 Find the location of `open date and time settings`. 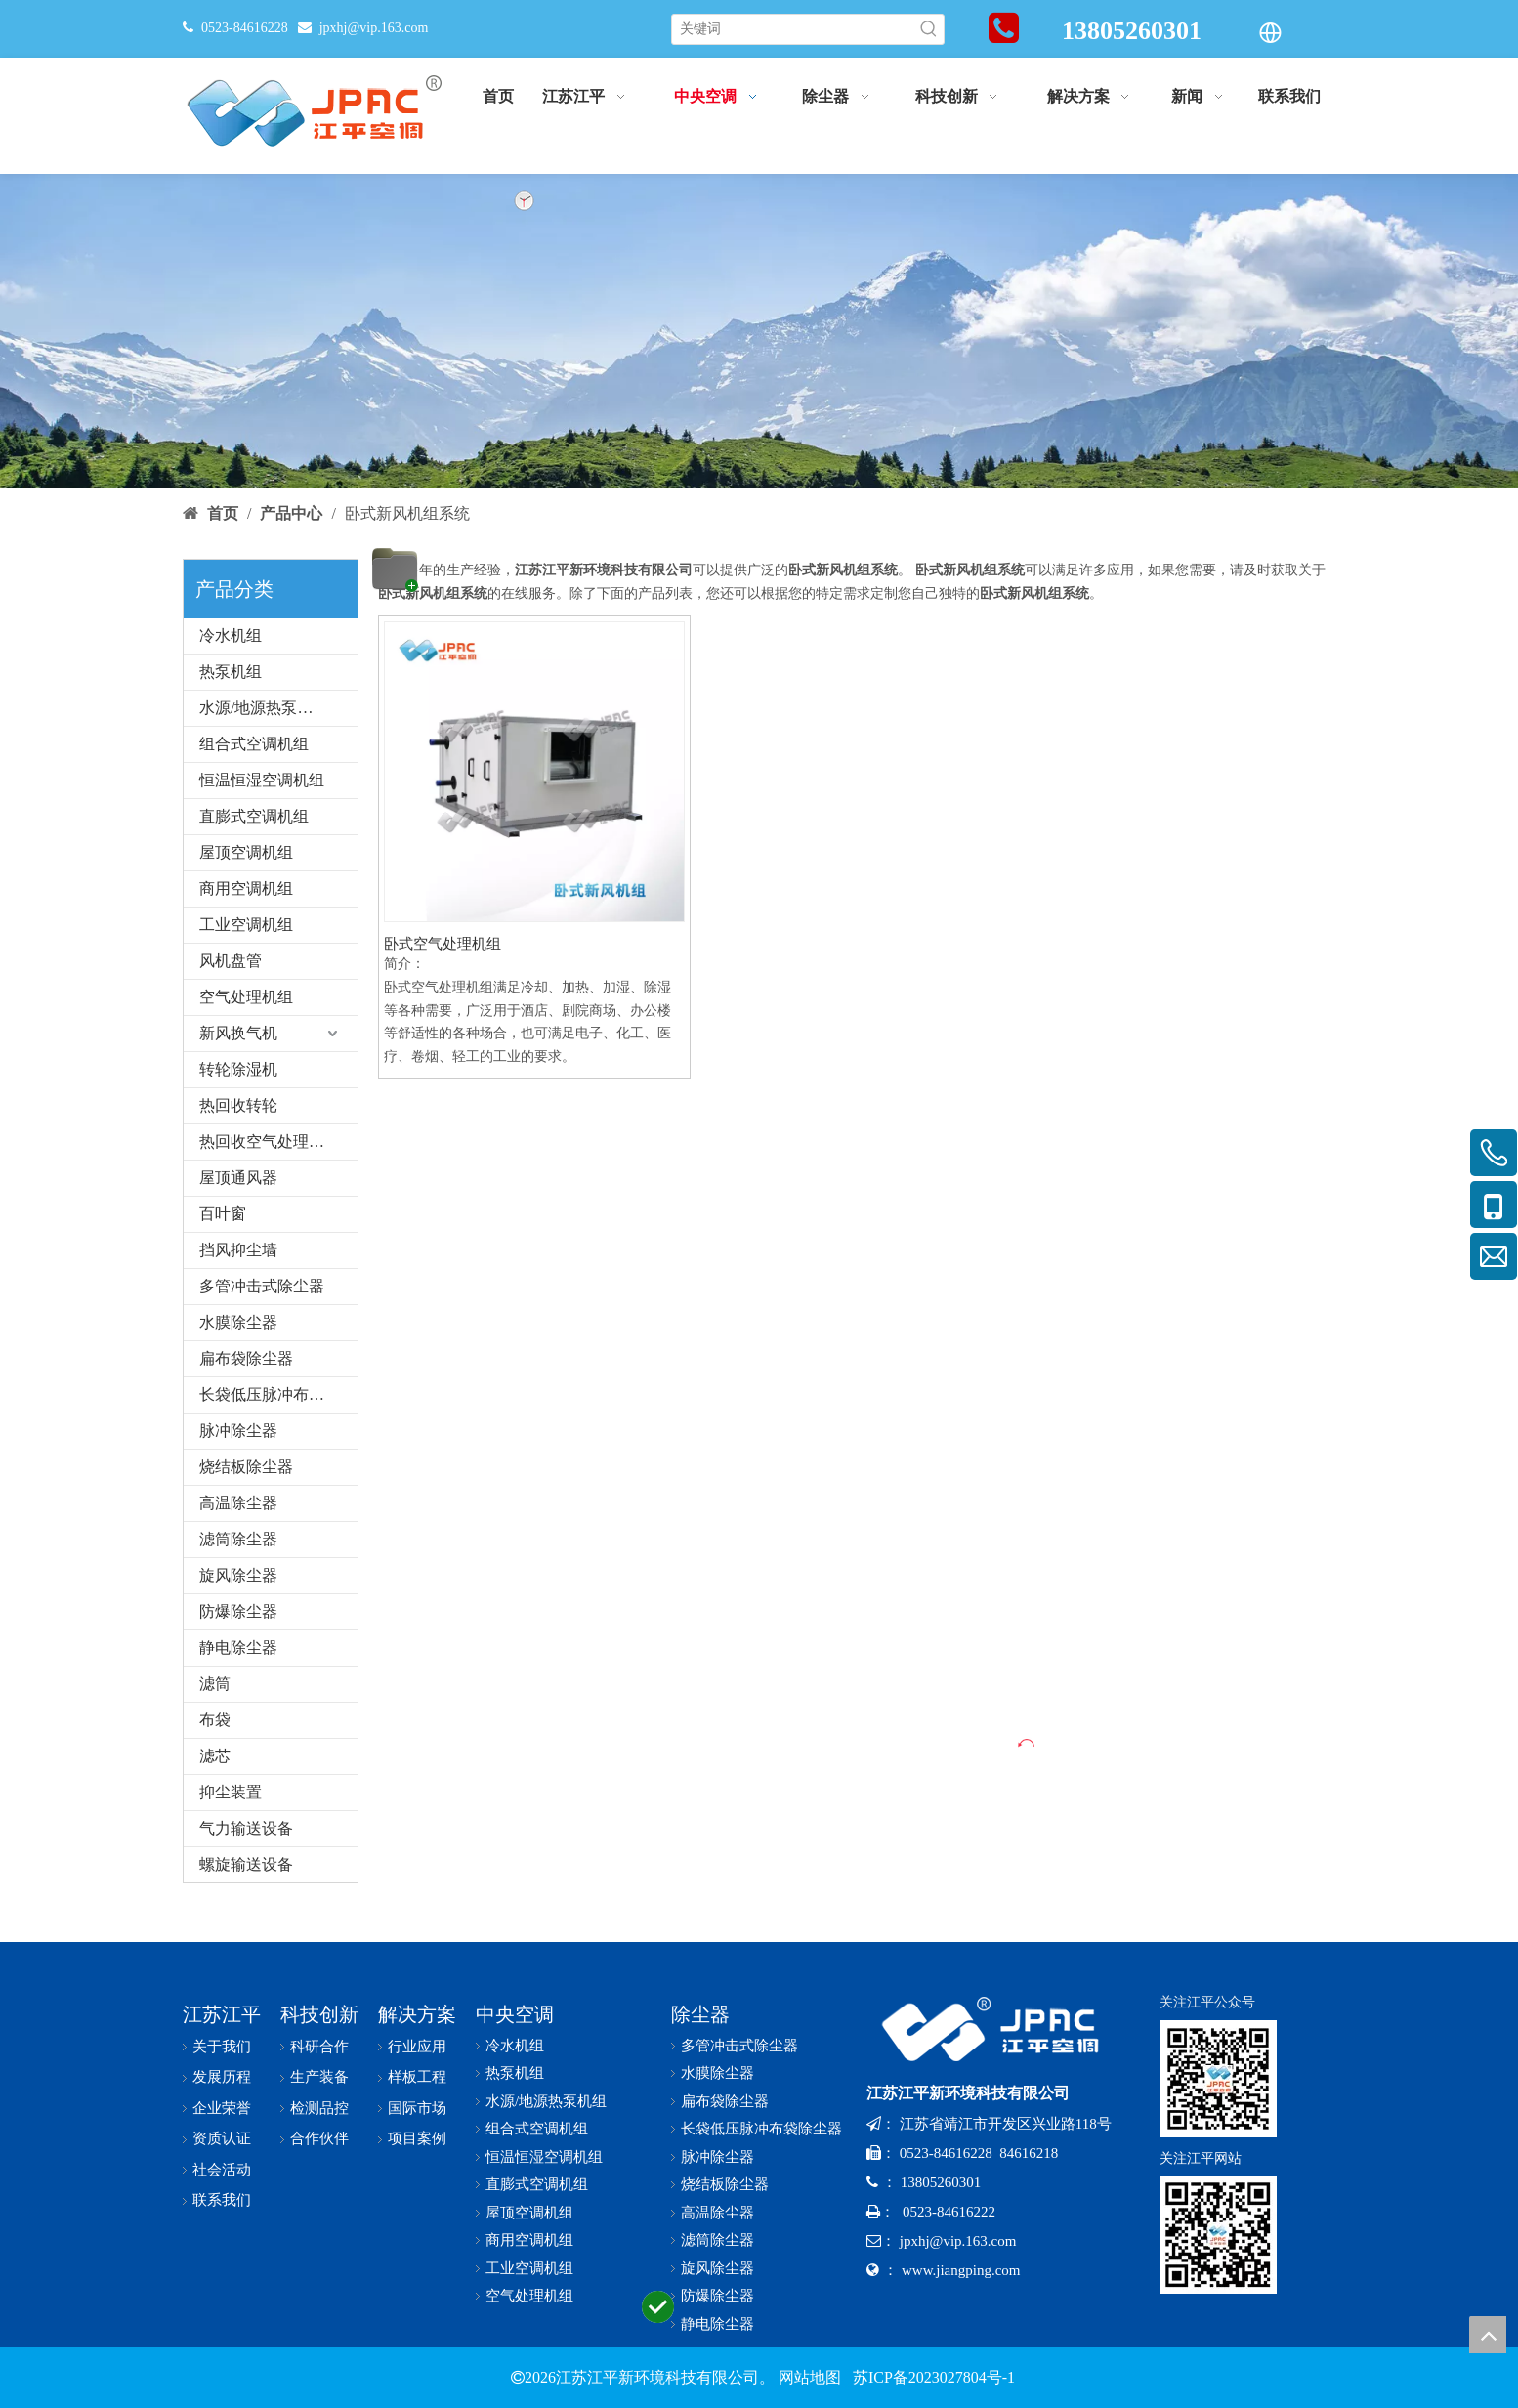

open date and time settings is located at coordinates (524, 200).